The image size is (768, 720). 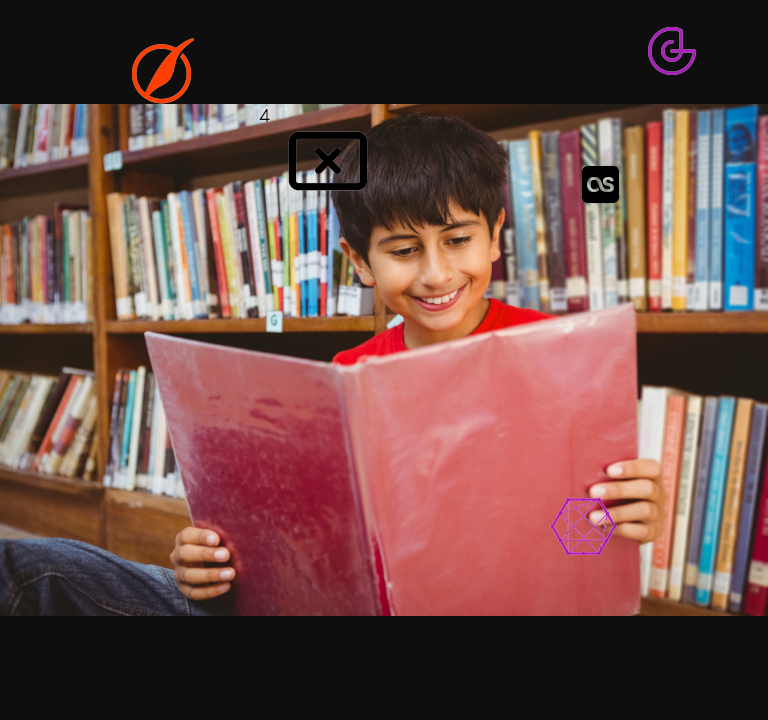 What do you see at coordinates (583, 526) in the screenshot?
I see `connectdevelop brand logo` at bounding box center [583, 526].